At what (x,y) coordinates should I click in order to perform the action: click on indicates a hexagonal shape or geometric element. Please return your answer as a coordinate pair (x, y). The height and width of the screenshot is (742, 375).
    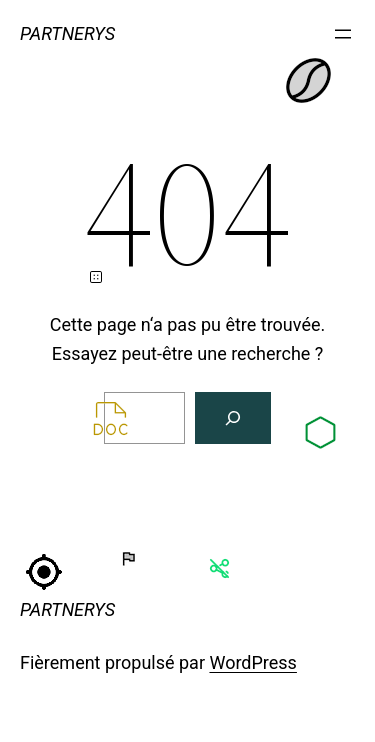
    Looking at the image, I should click on (320, 432).